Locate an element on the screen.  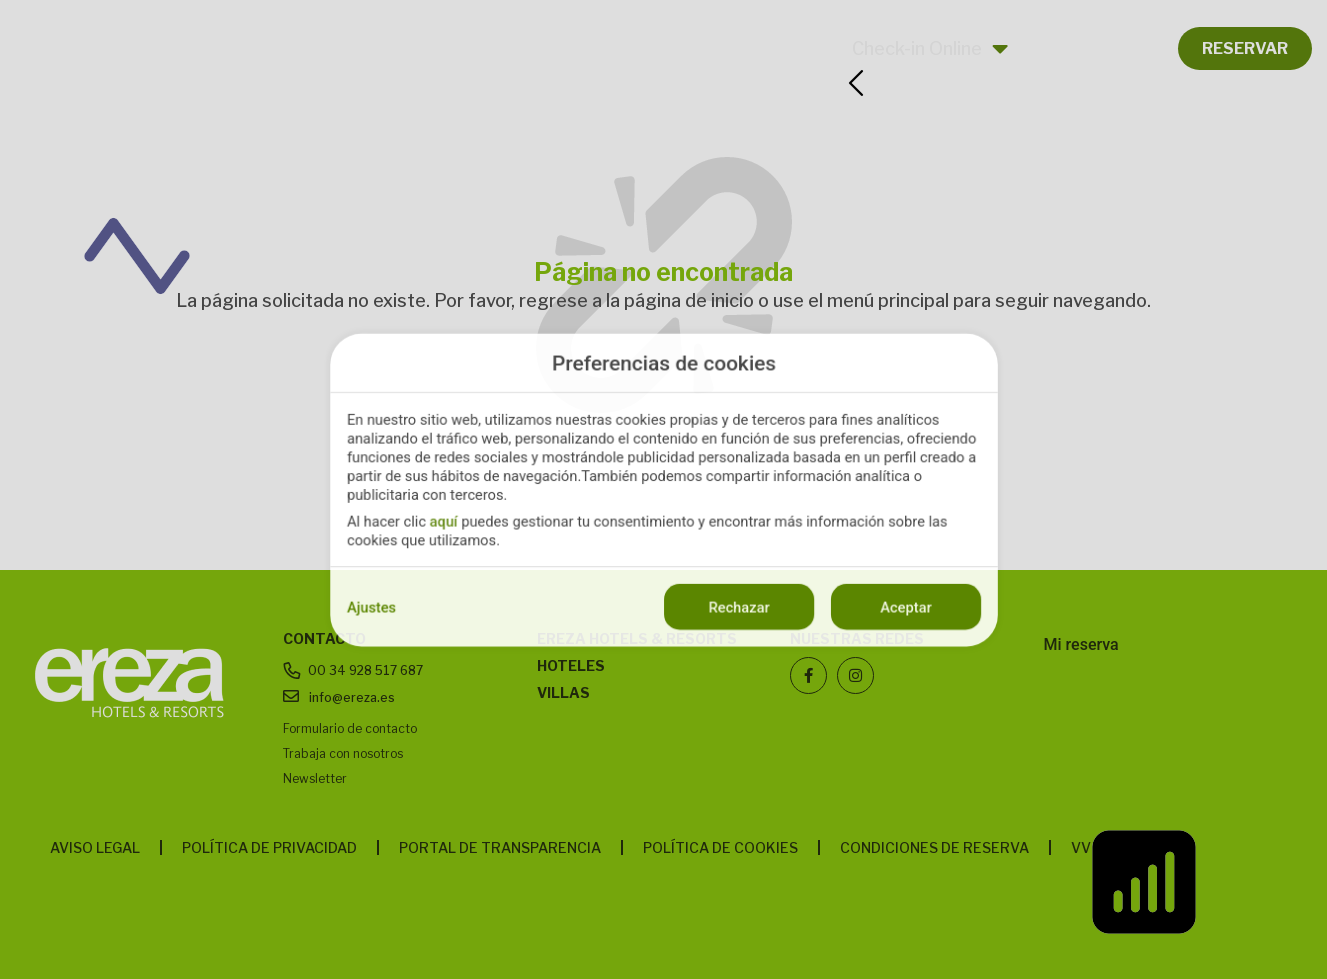
audio or sound wave visualization is located at coordinates (137, 256).